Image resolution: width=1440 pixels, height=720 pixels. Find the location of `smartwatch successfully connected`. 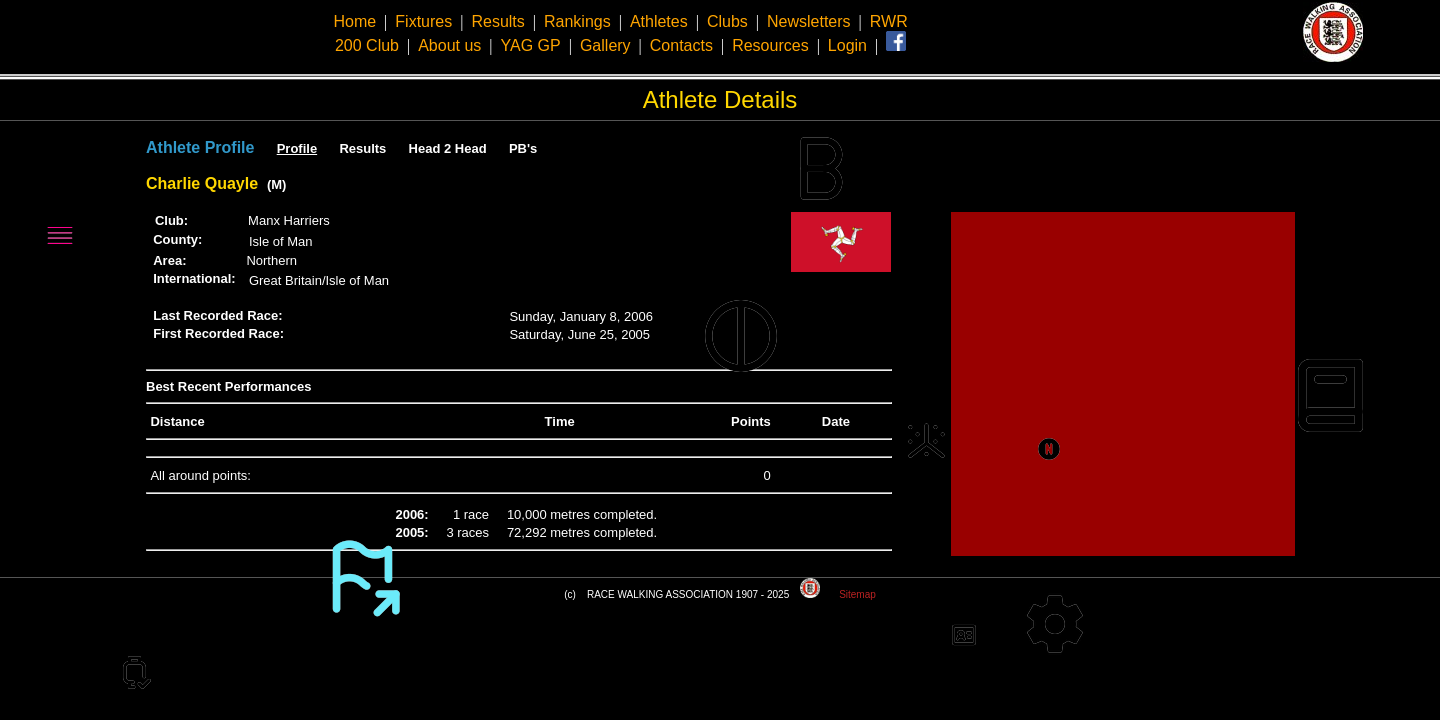

smartwatch successfully connected is located at coordinates (134, 672).